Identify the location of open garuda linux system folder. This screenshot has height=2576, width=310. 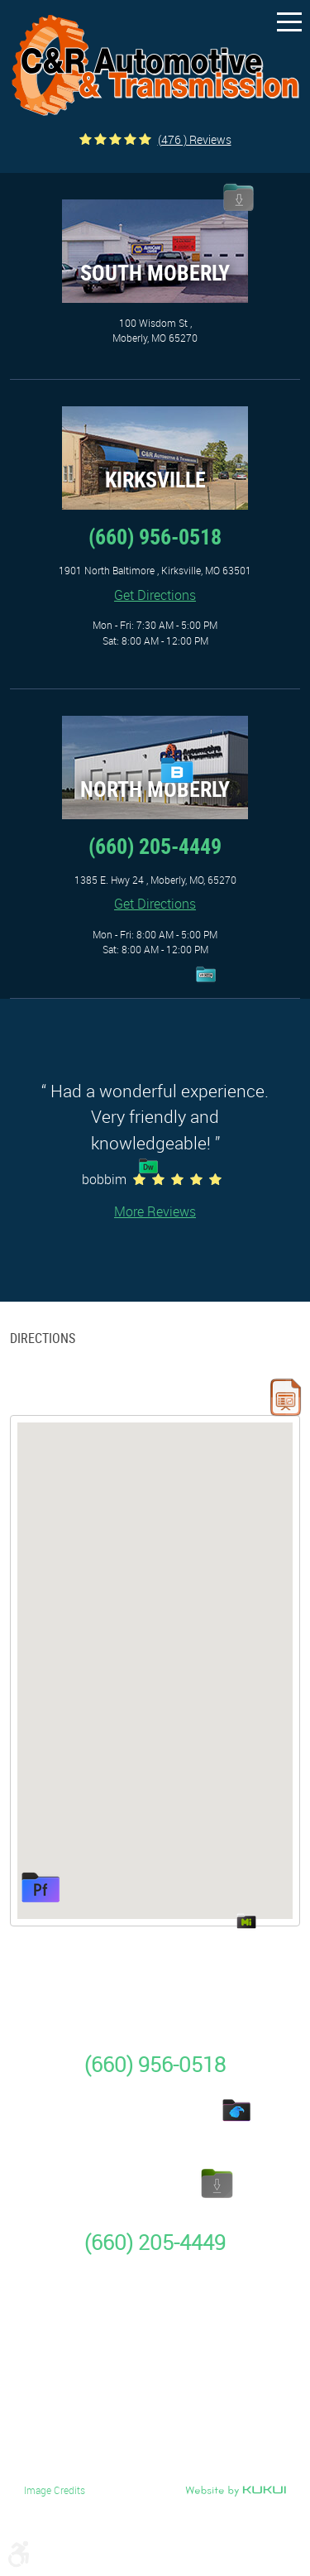
(236, 2111).